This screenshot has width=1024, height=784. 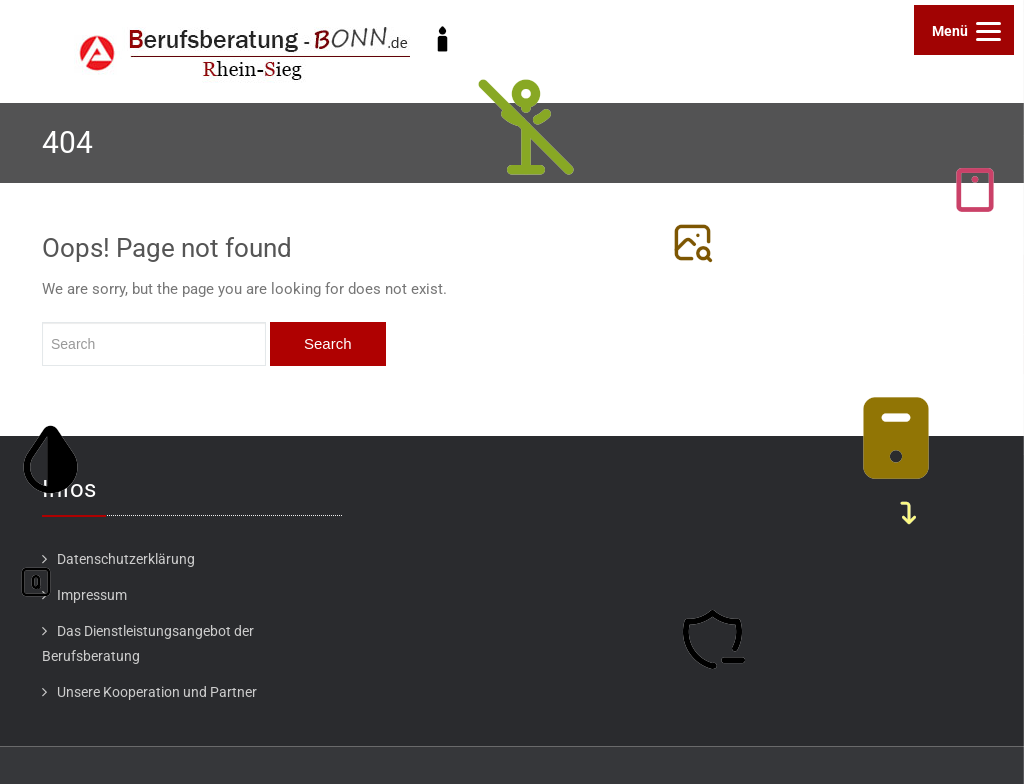 What do you see at coordinates (50, 459) in the screenshot?
I see `adjust opacity or transparency level` at bounding box center [50, 459].